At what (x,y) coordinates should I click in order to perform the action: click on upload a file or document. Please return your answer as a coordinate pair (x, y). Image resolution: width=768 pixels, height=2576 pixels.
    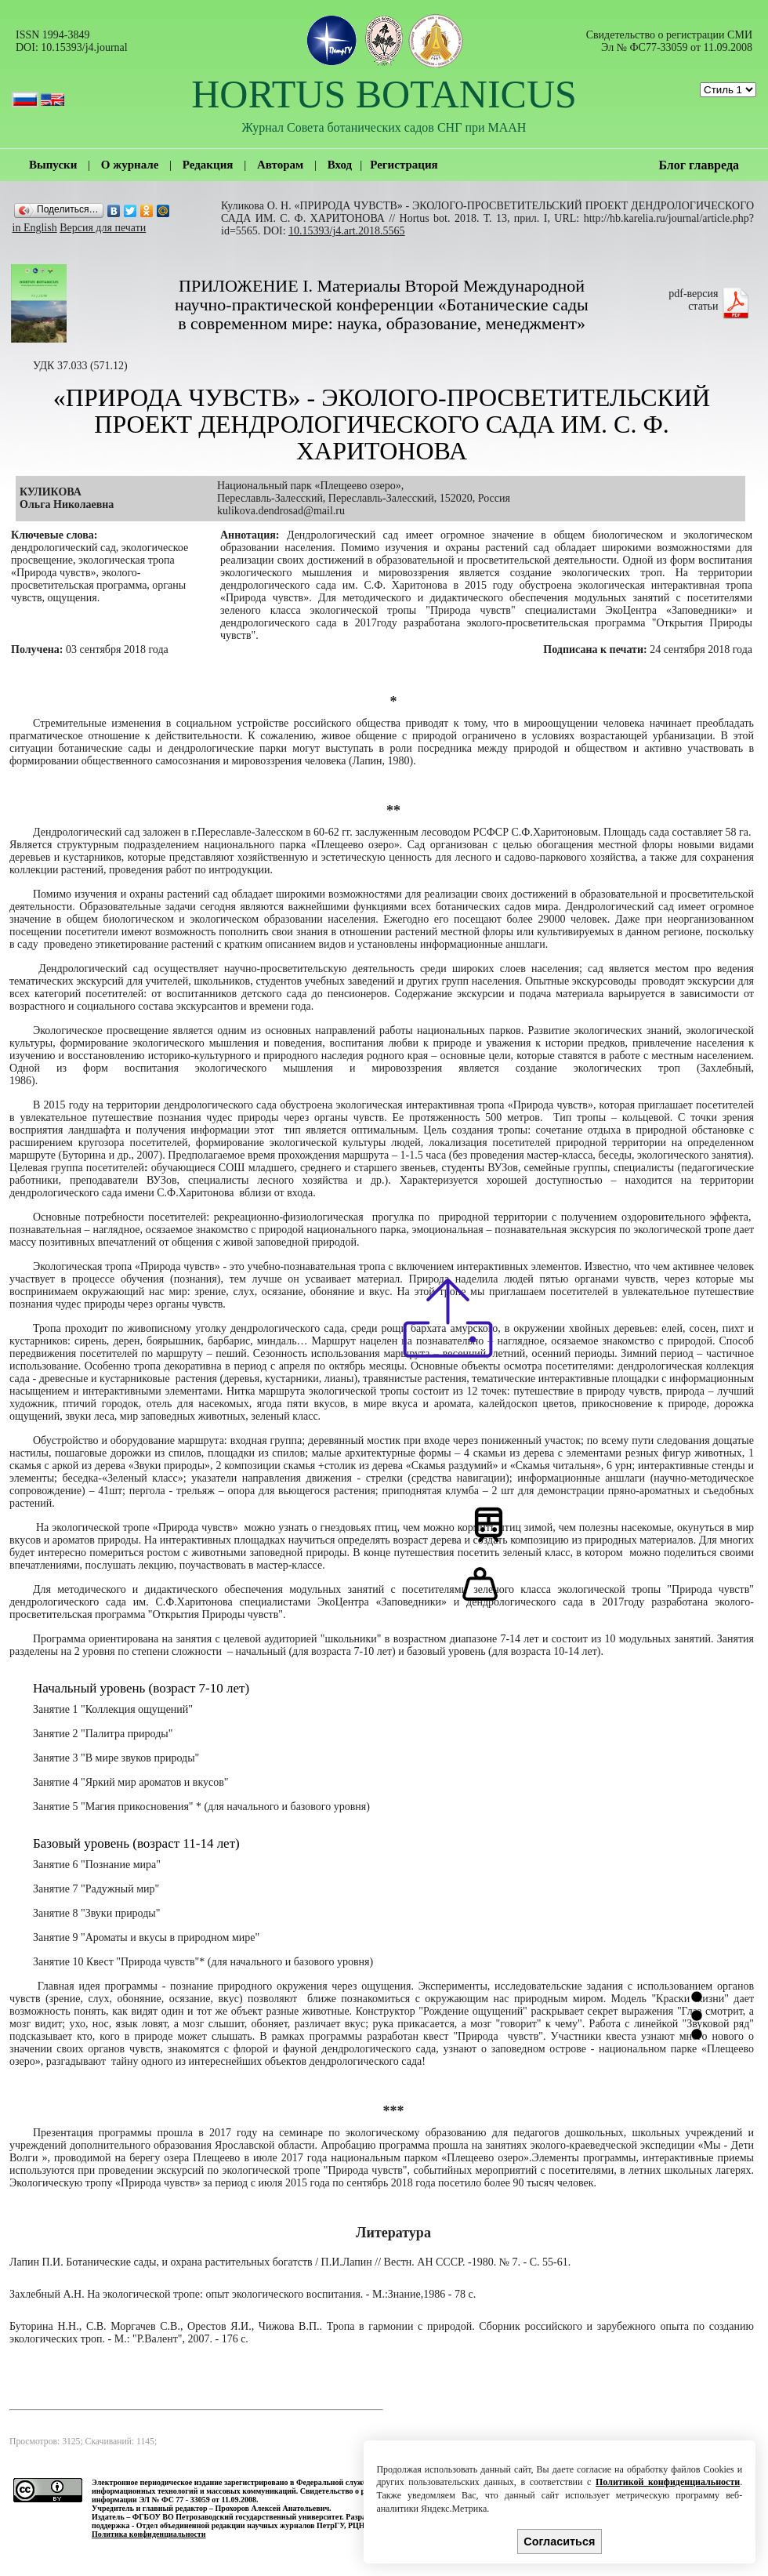
    Looking at the image, I should click on (447, 1322).